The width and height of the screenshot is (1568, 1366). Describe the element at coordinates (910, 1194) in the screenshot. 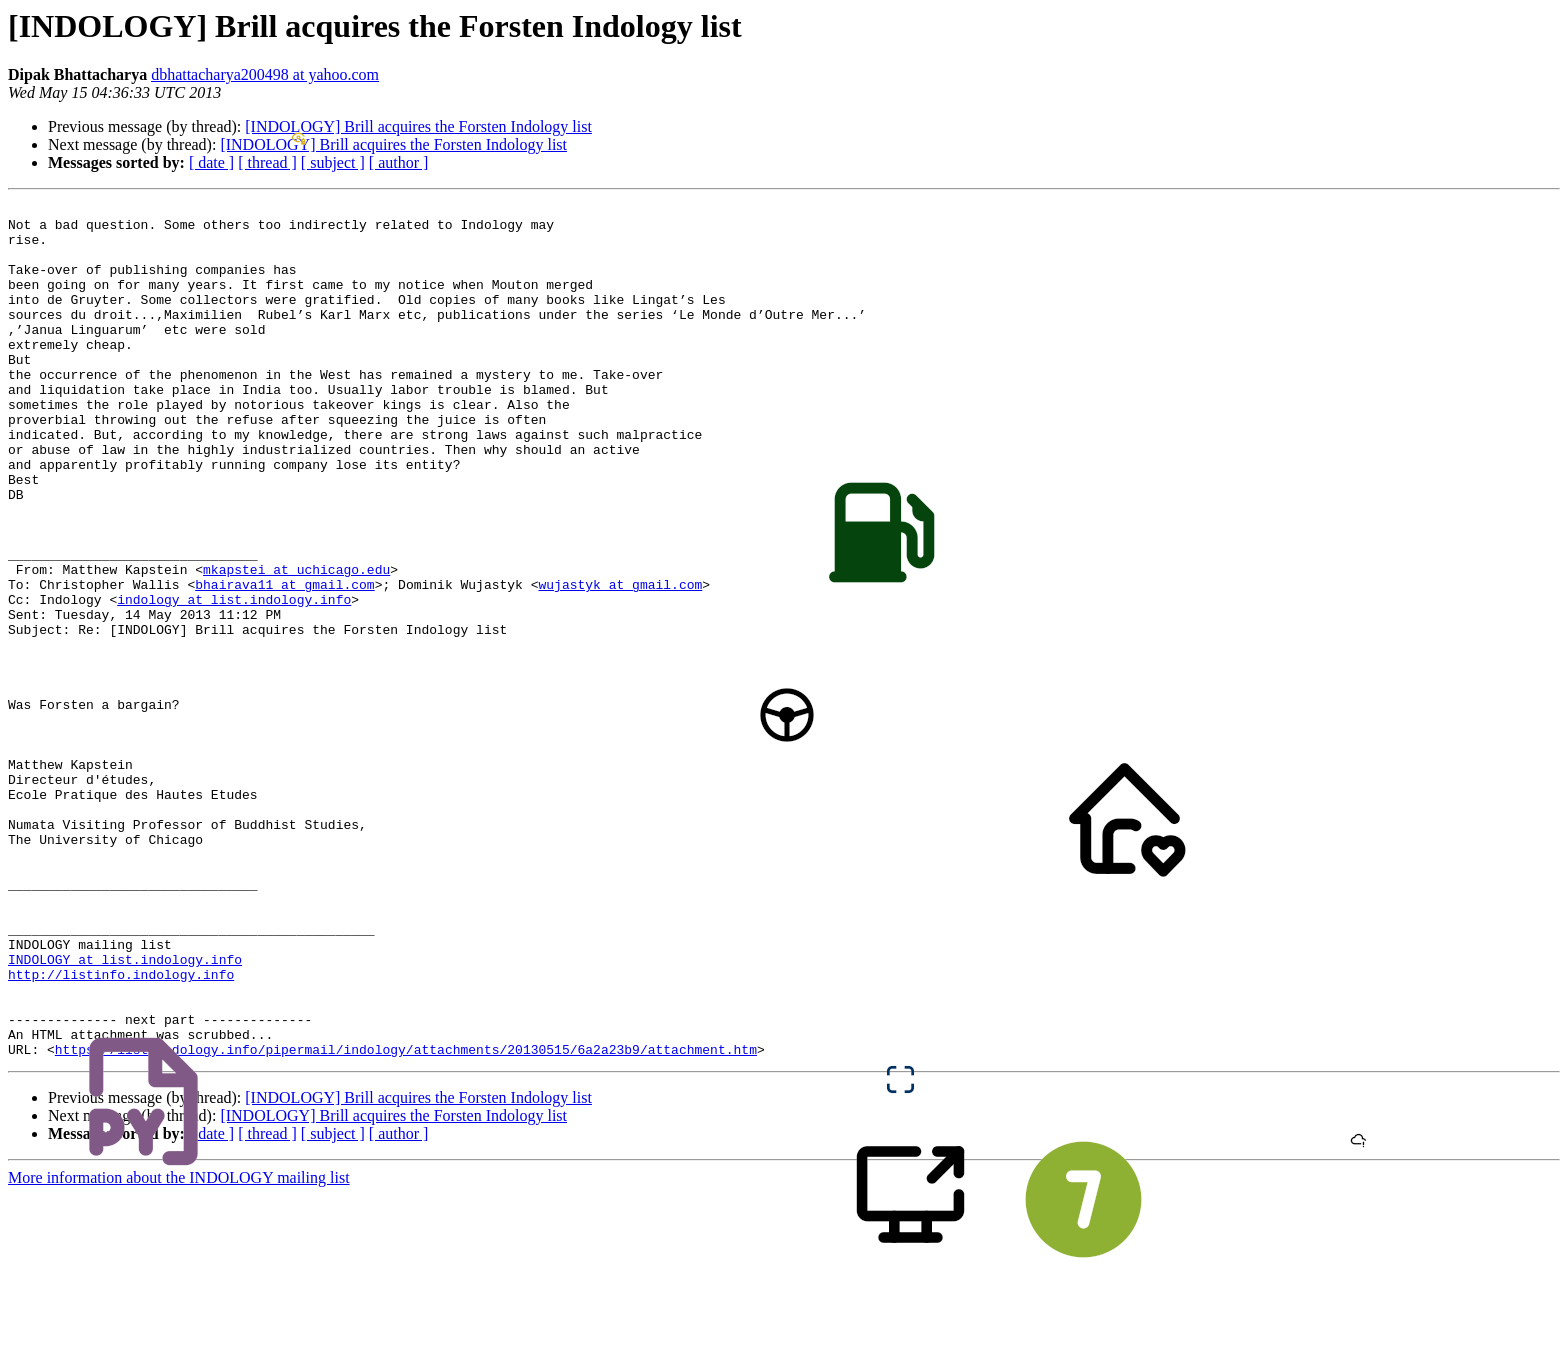

I see `share your screen with others` at that location.